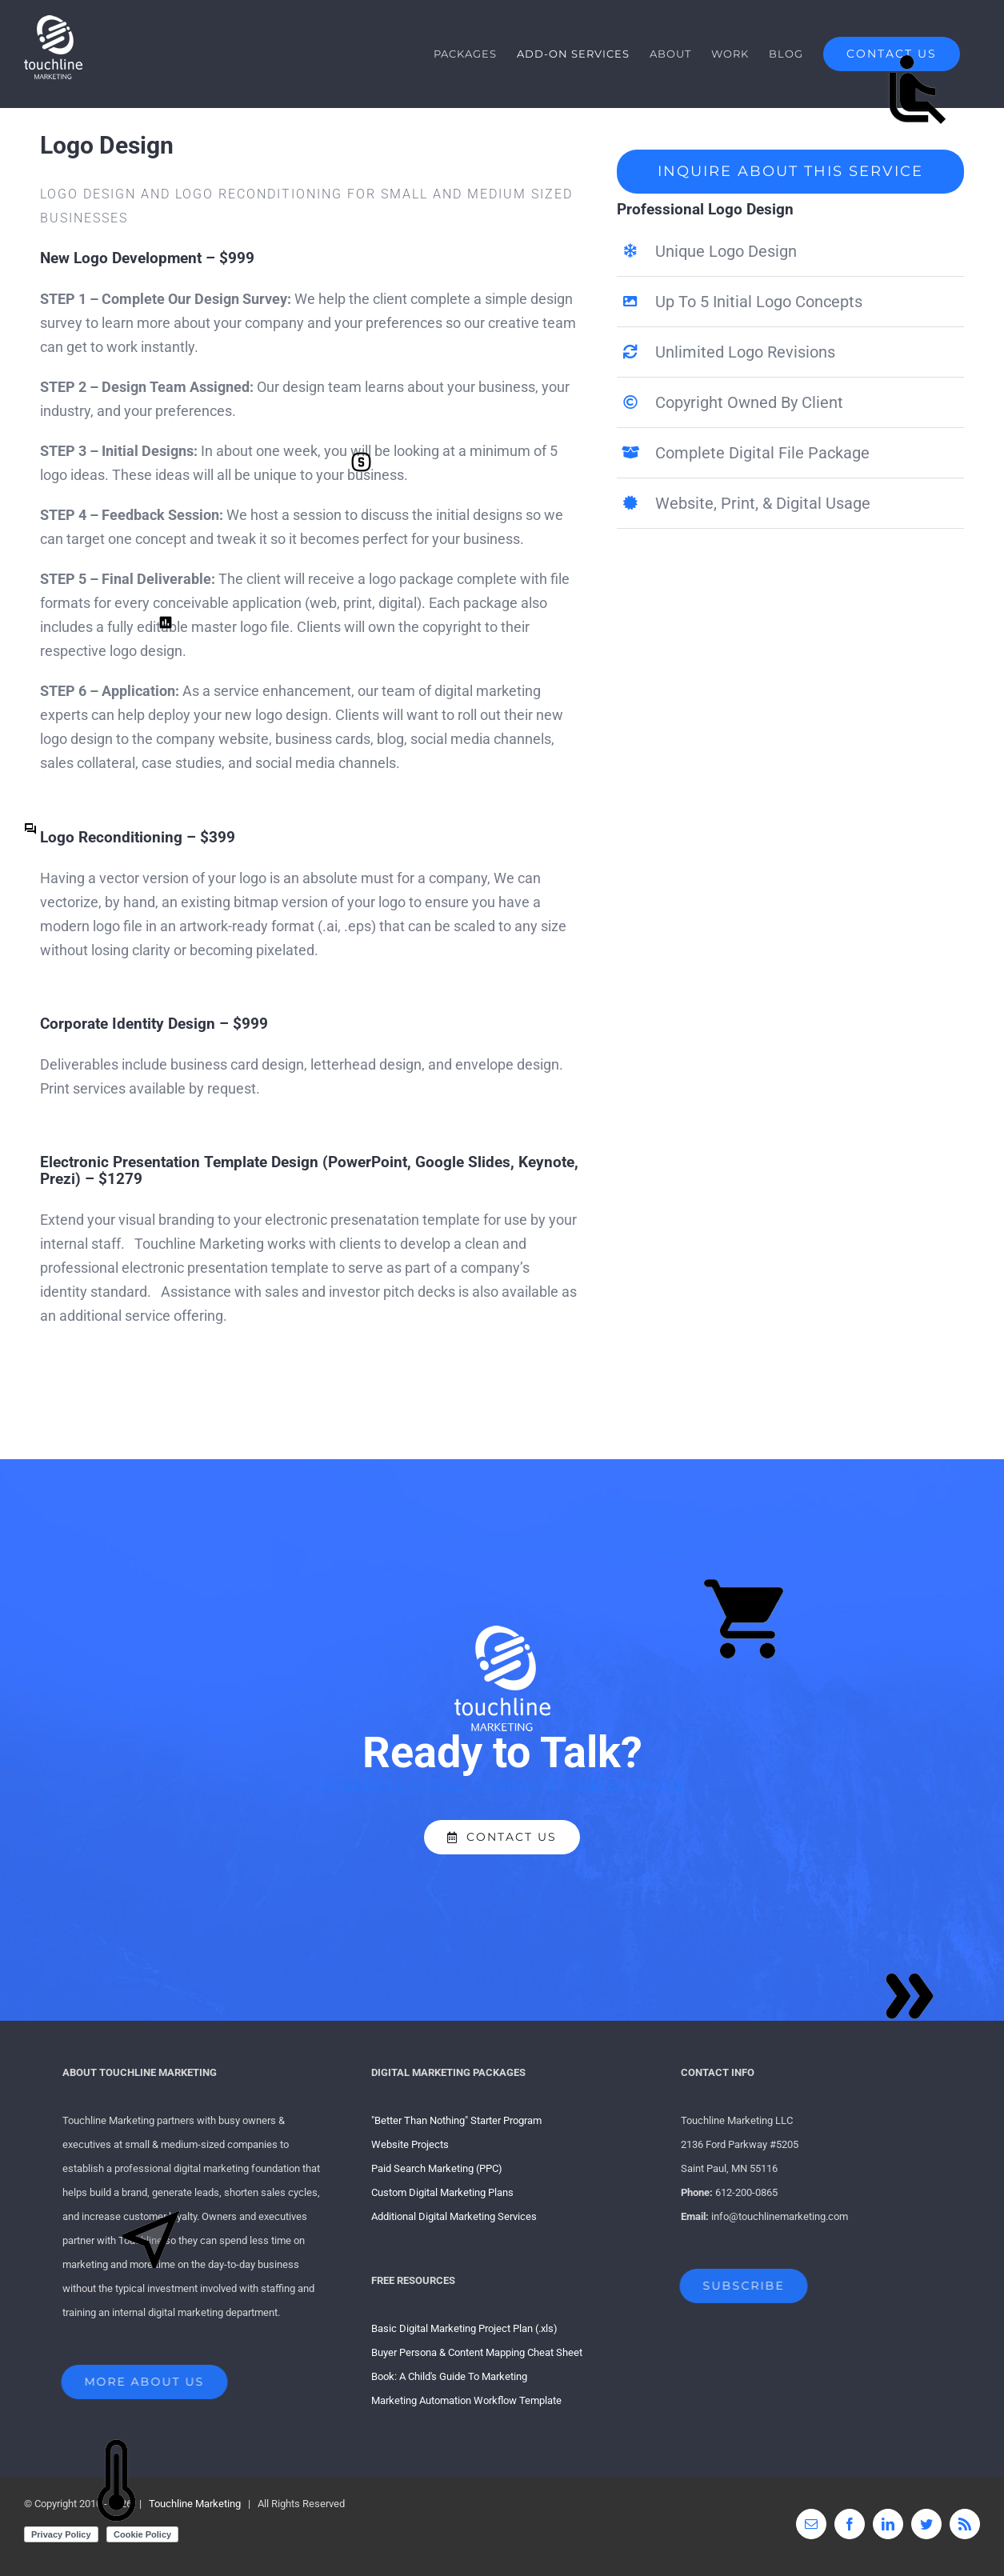  Describe the element at coordinates (361, 462) in the screenshot. I see `indicates a shortcut or saved item` at that location.